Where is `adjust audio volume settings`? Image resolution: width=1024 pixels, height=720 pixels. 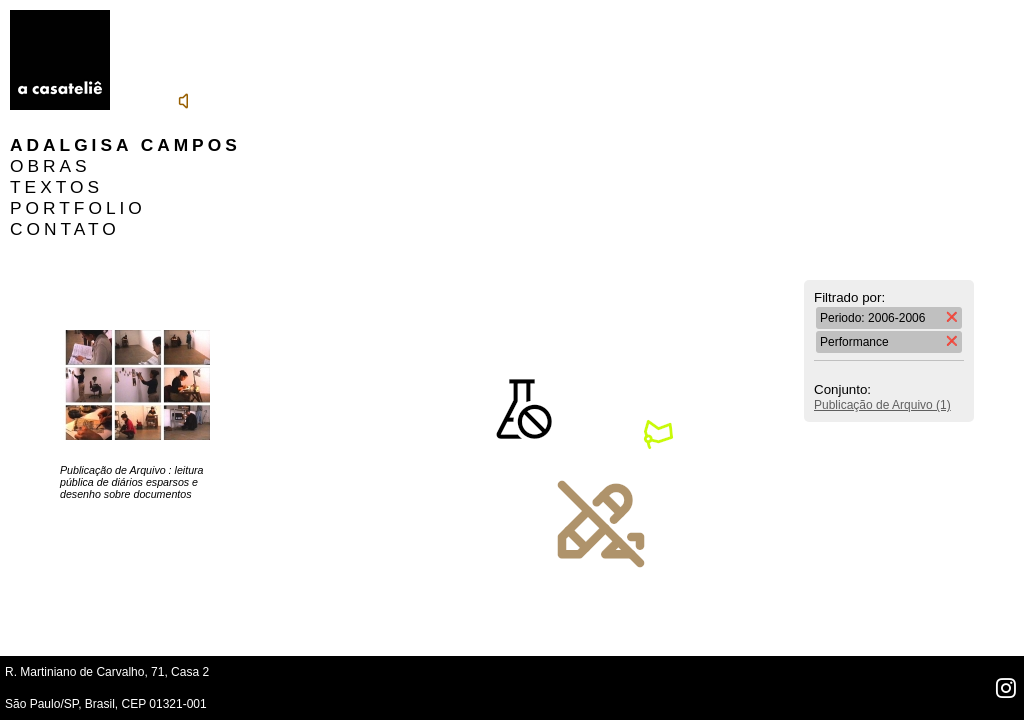 adjust audio volume settings is located at coordinates (188, 101).